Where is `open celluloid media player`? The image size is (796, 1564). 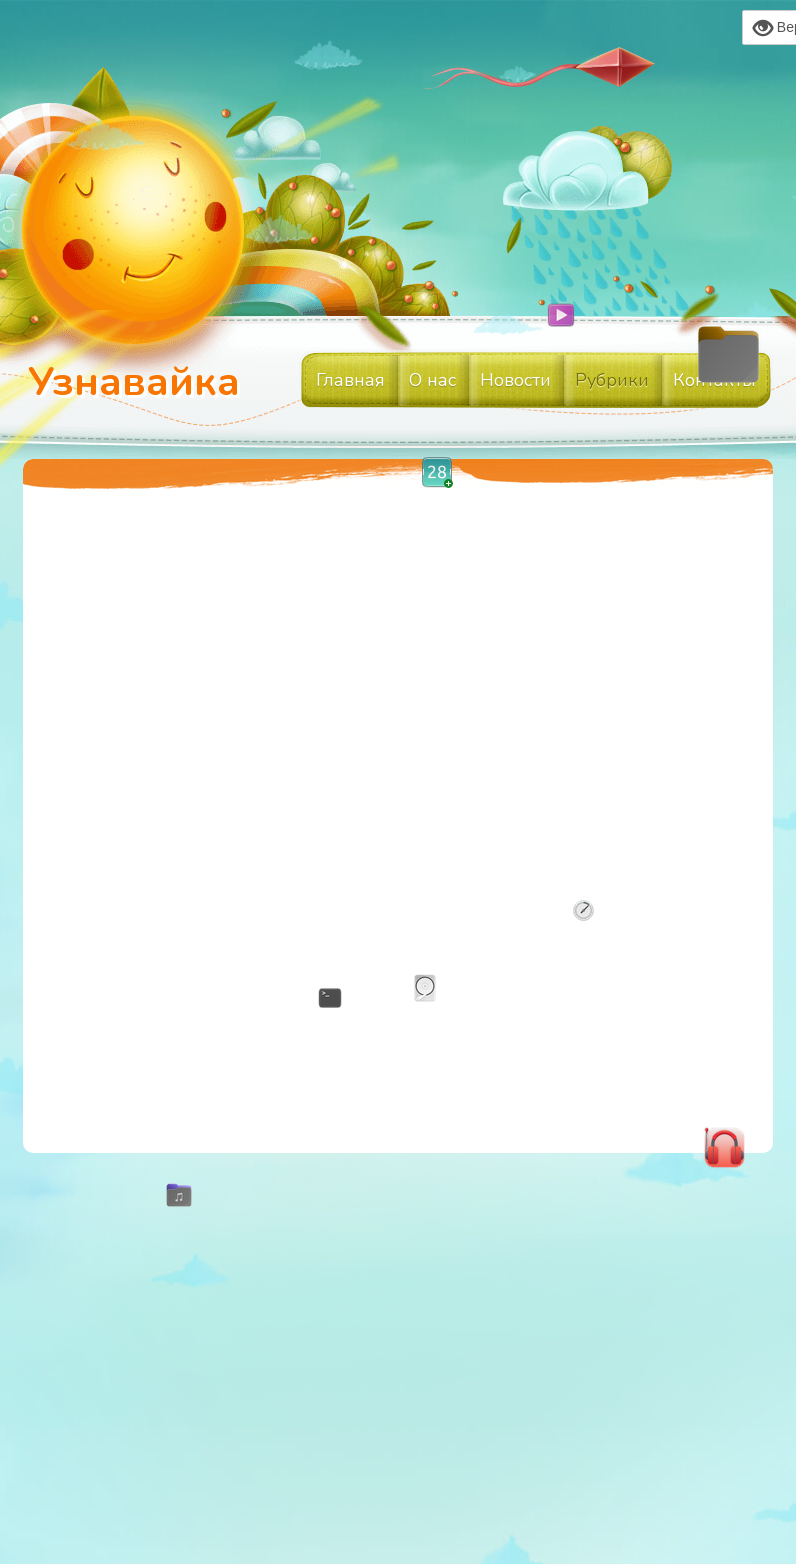 open celluloid media player is located at coordinates (561, 315).